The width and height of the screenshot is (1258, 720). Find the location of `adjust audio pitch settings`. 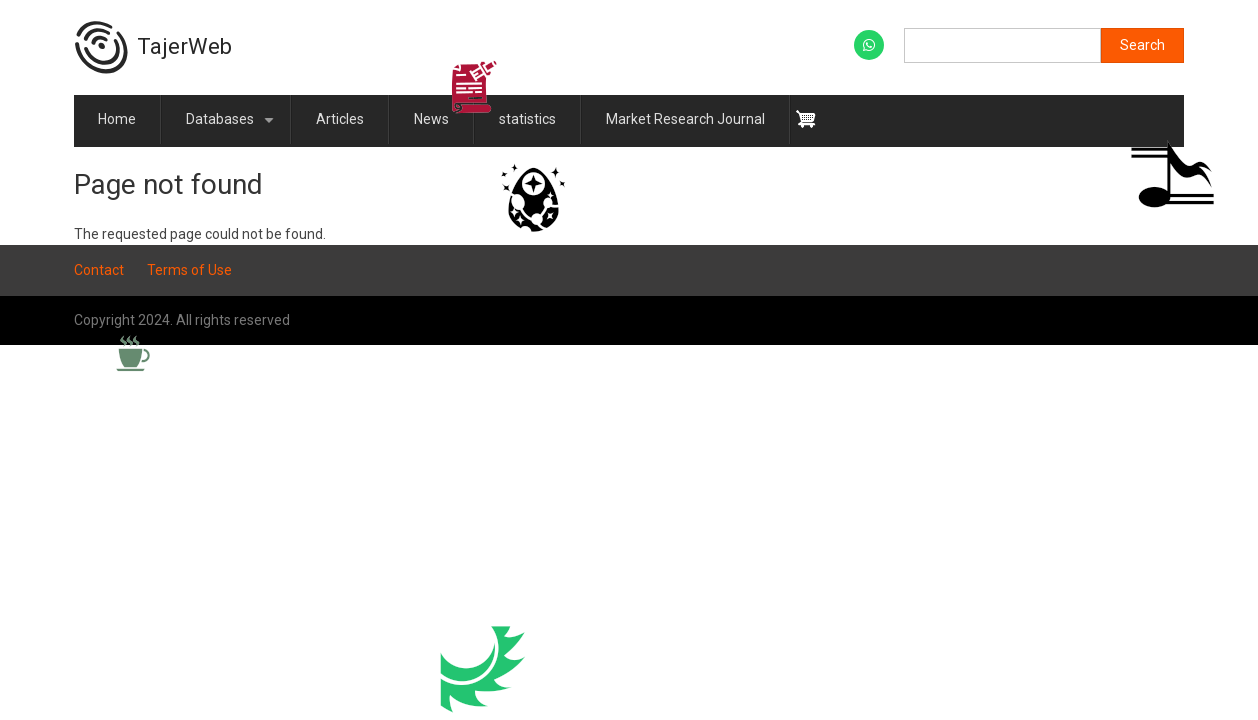

adjust audio pitch settings is located at coordinates (1172, 176).